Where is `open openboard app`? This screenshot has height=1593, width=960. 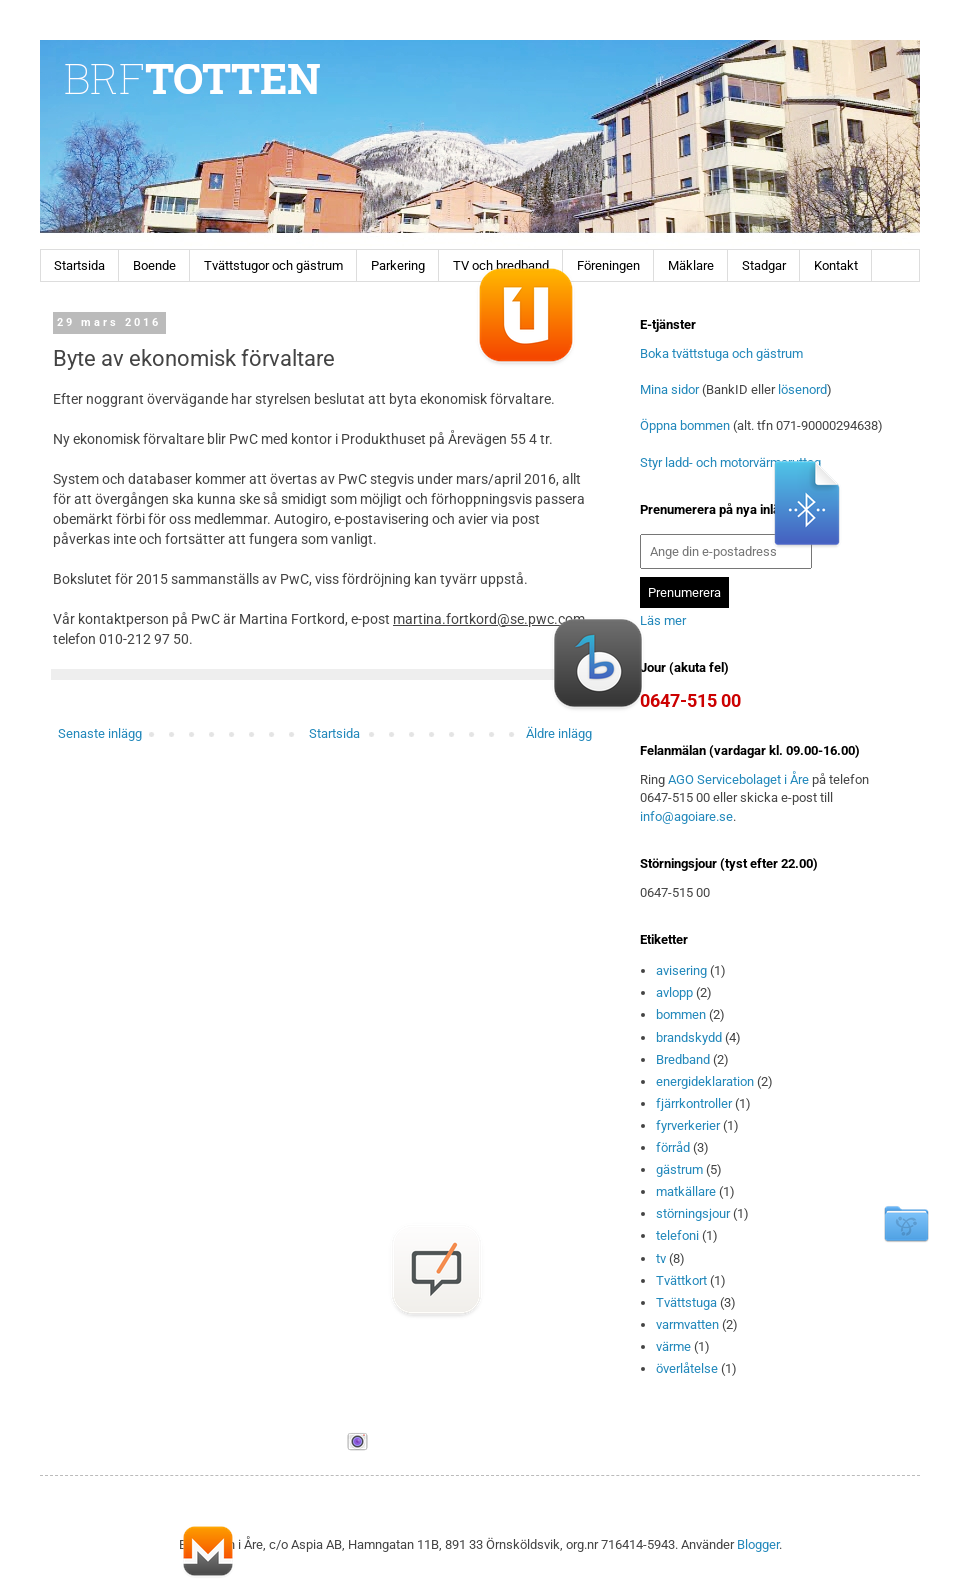 open openboard app is located at coordinates (436, 1269).